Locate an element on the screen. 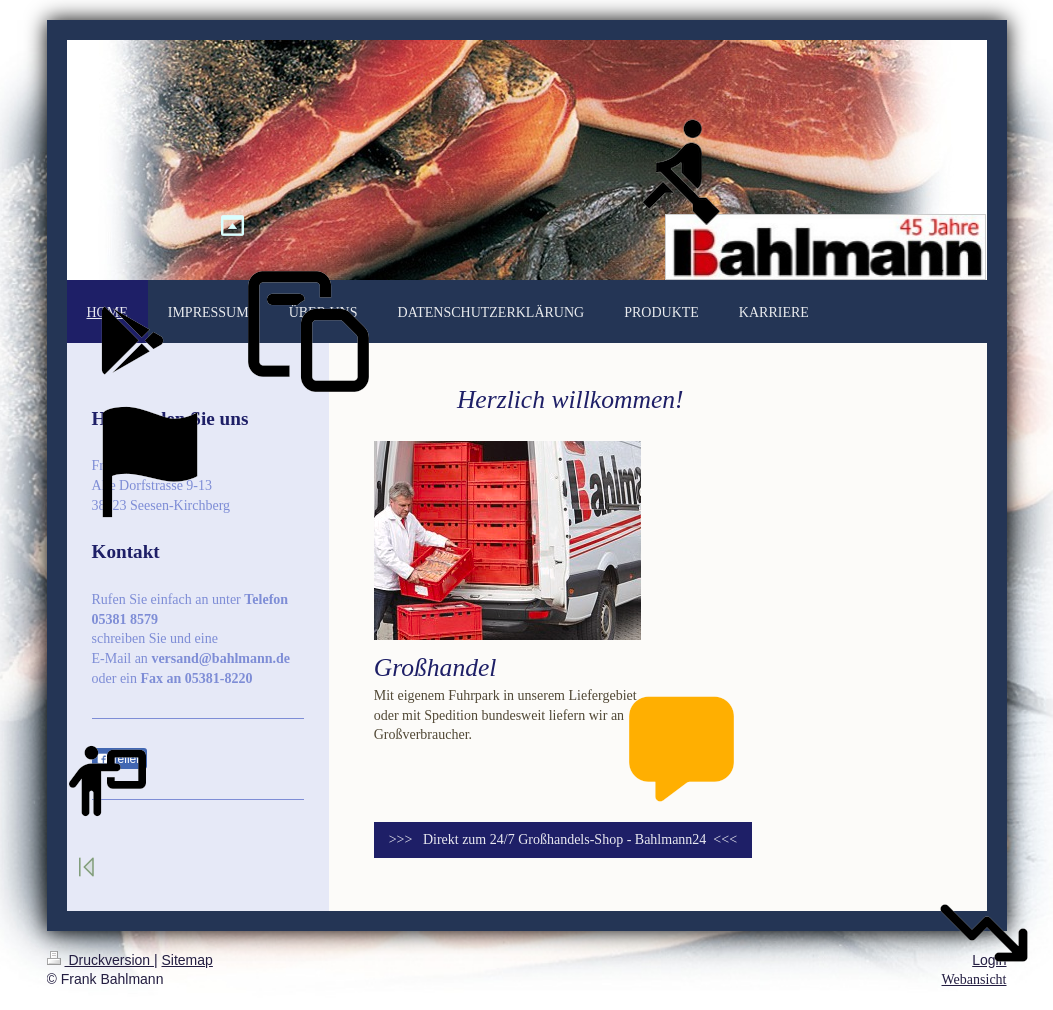 The width and height of the screenshot is (1053, 1010). go to the beginning or first item is located at coordinates (86, 867).